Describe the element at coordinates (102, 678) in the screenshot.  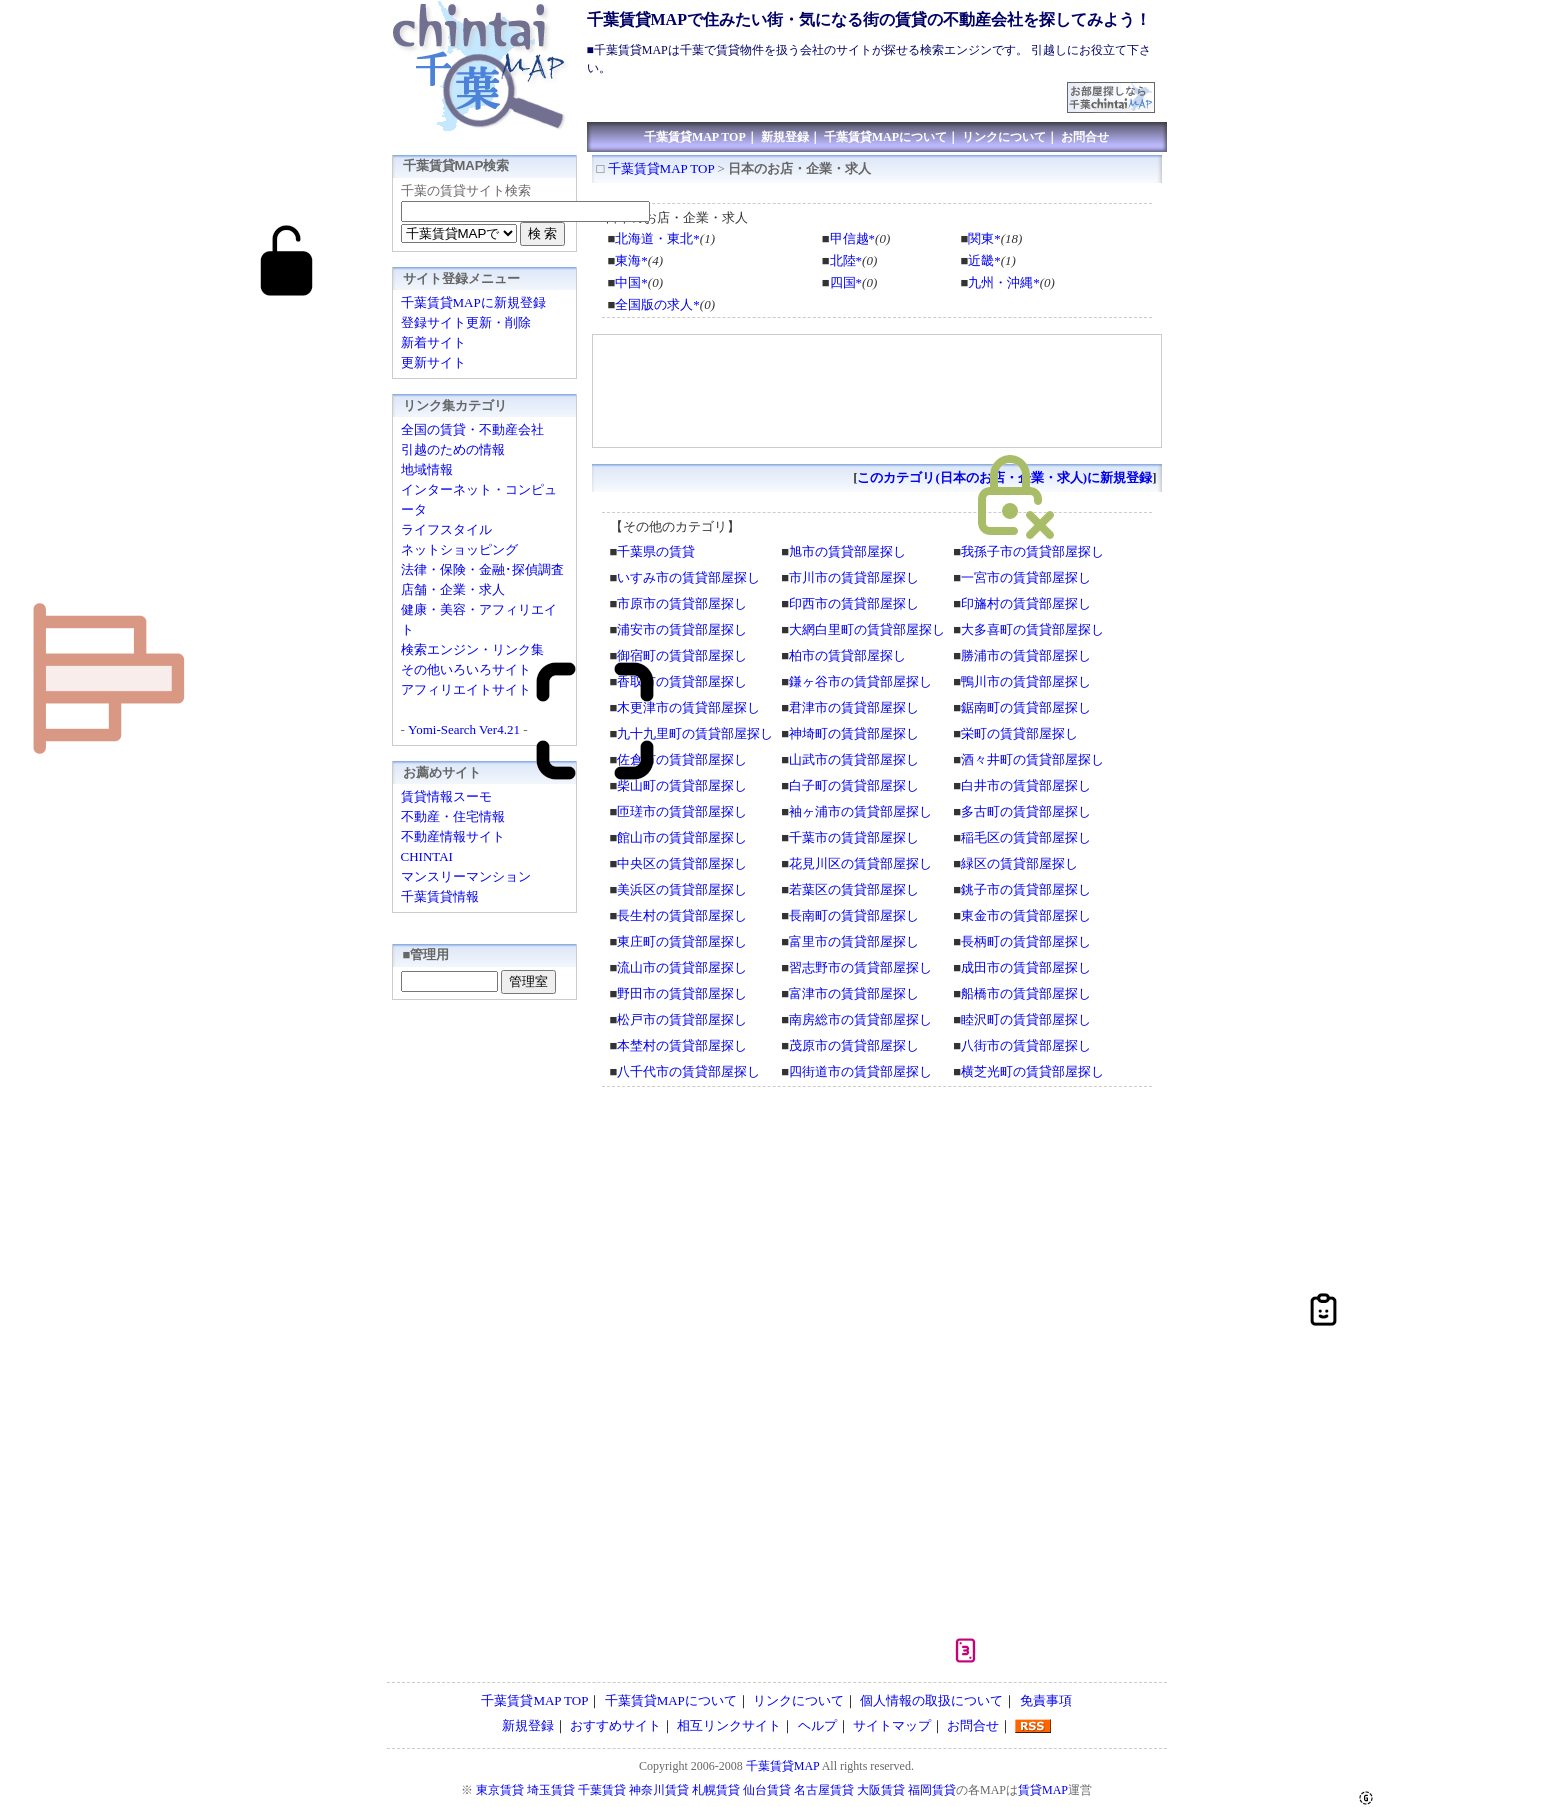
I see `view horizontal bar chart data` at that location.